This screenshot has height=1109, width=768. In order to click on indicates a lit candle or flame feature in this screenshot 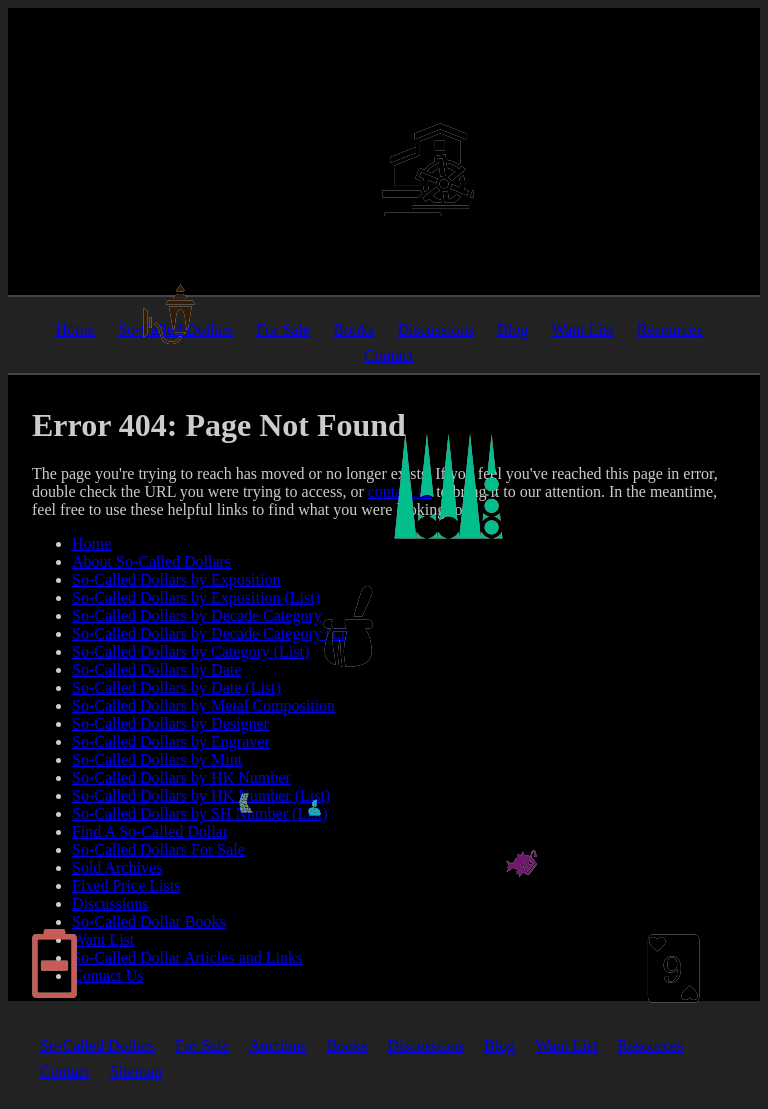, I will do `click(314, 807)`.